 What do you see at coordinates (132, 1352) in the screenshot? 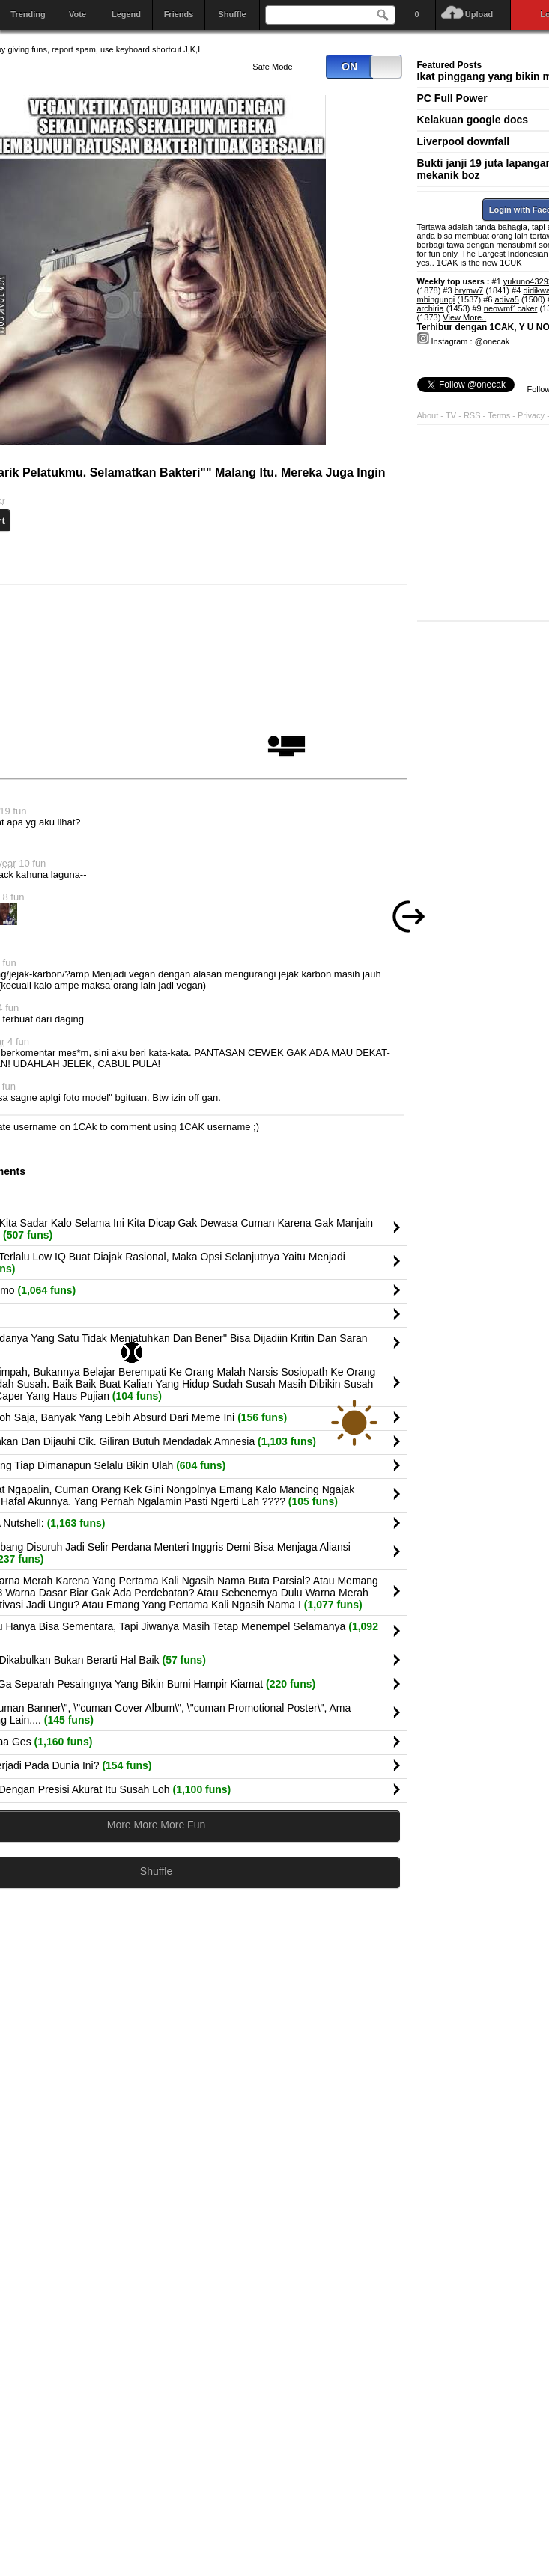
I see `access baseball or sports content` at bounding box center [132, 1352].